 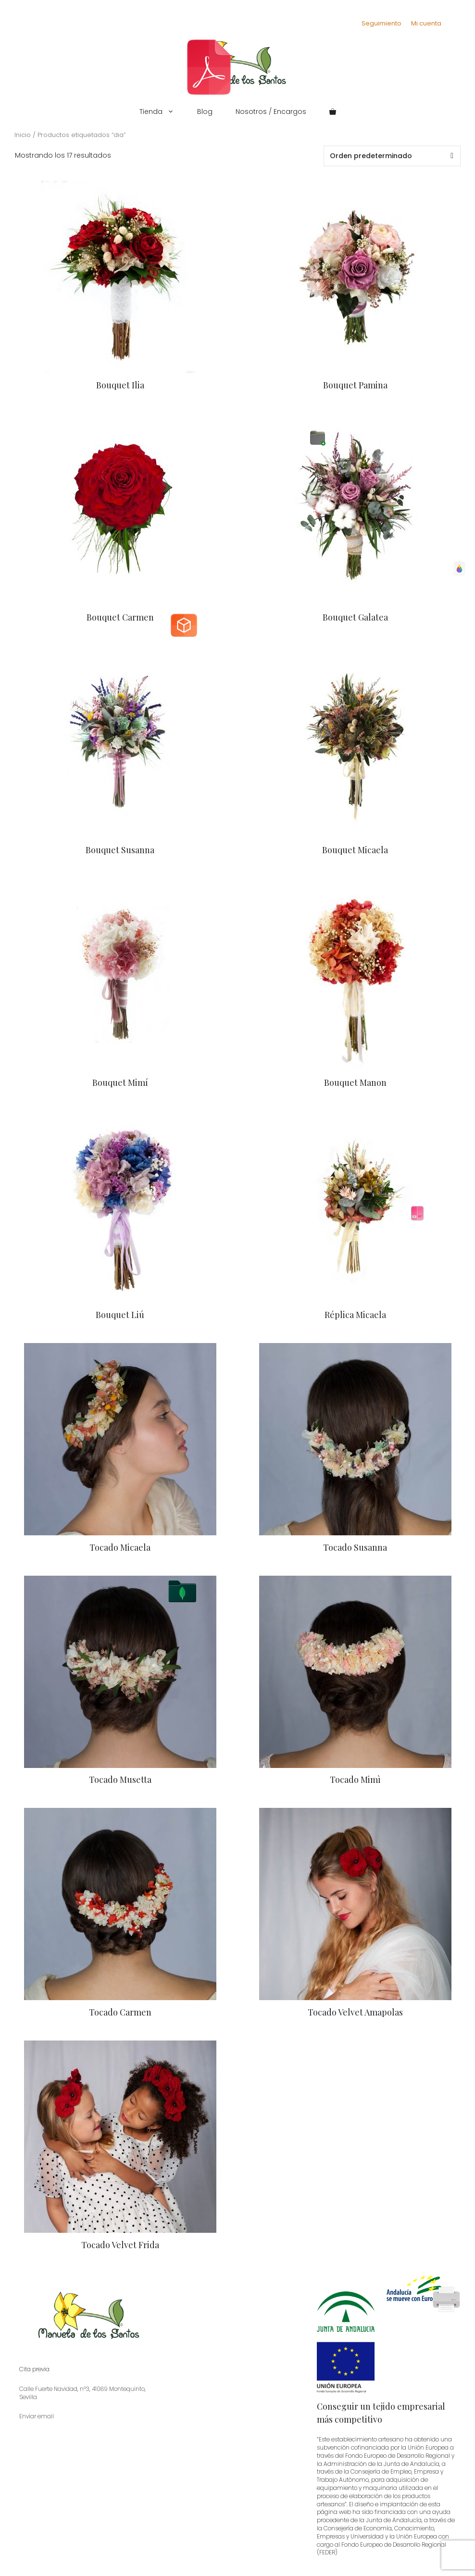 I want to click on an ICC color profile file, so click(x=459, y=568).